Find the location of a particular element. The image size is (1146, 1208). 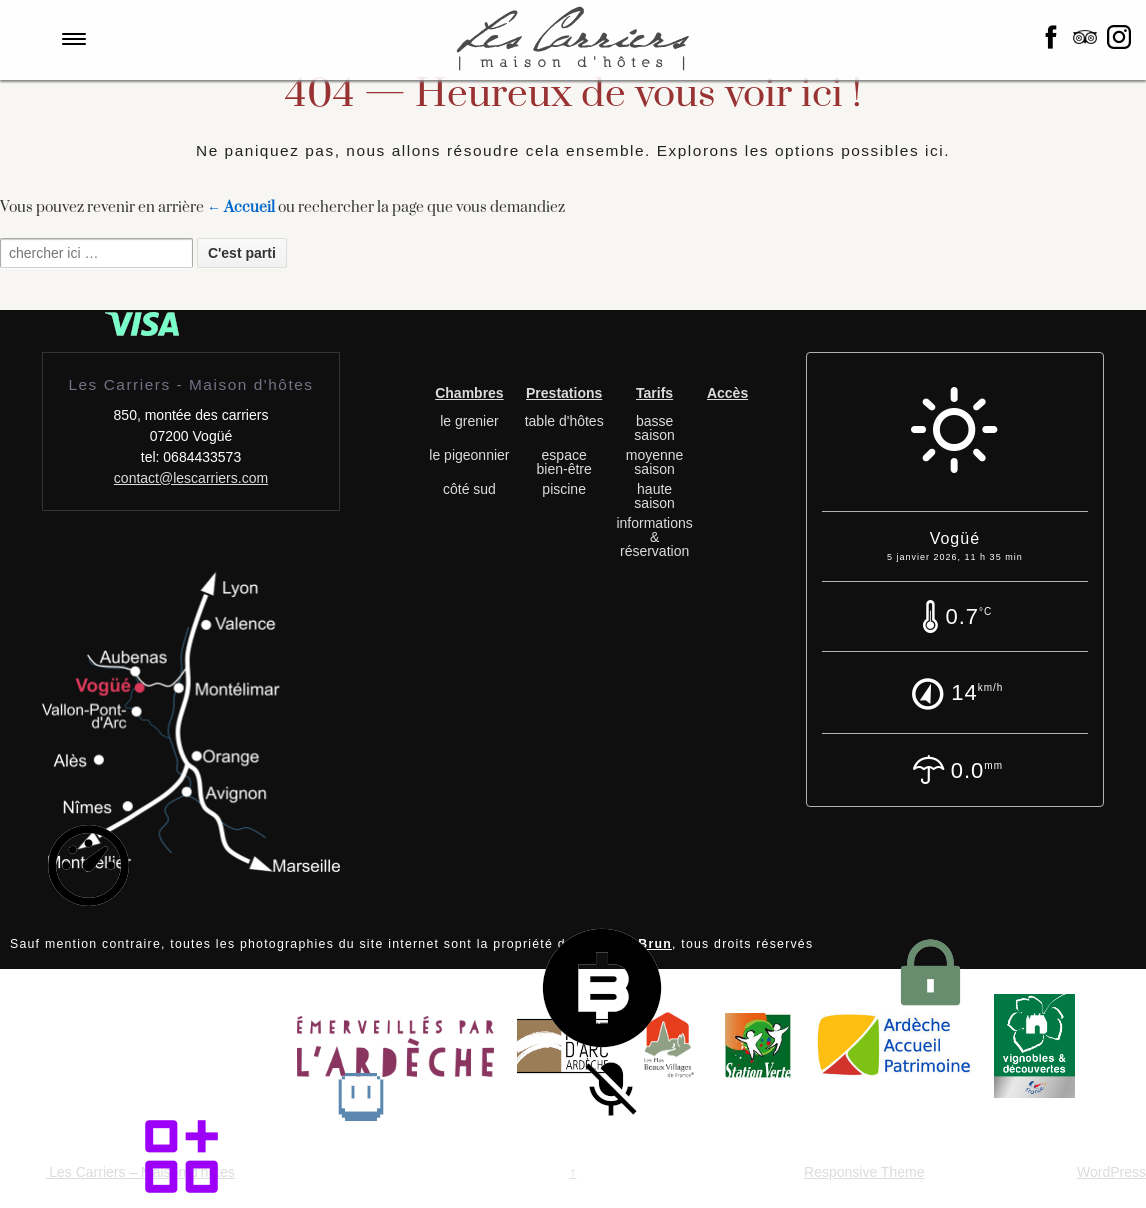

pay with visa card is located at coordinates (142, 324).